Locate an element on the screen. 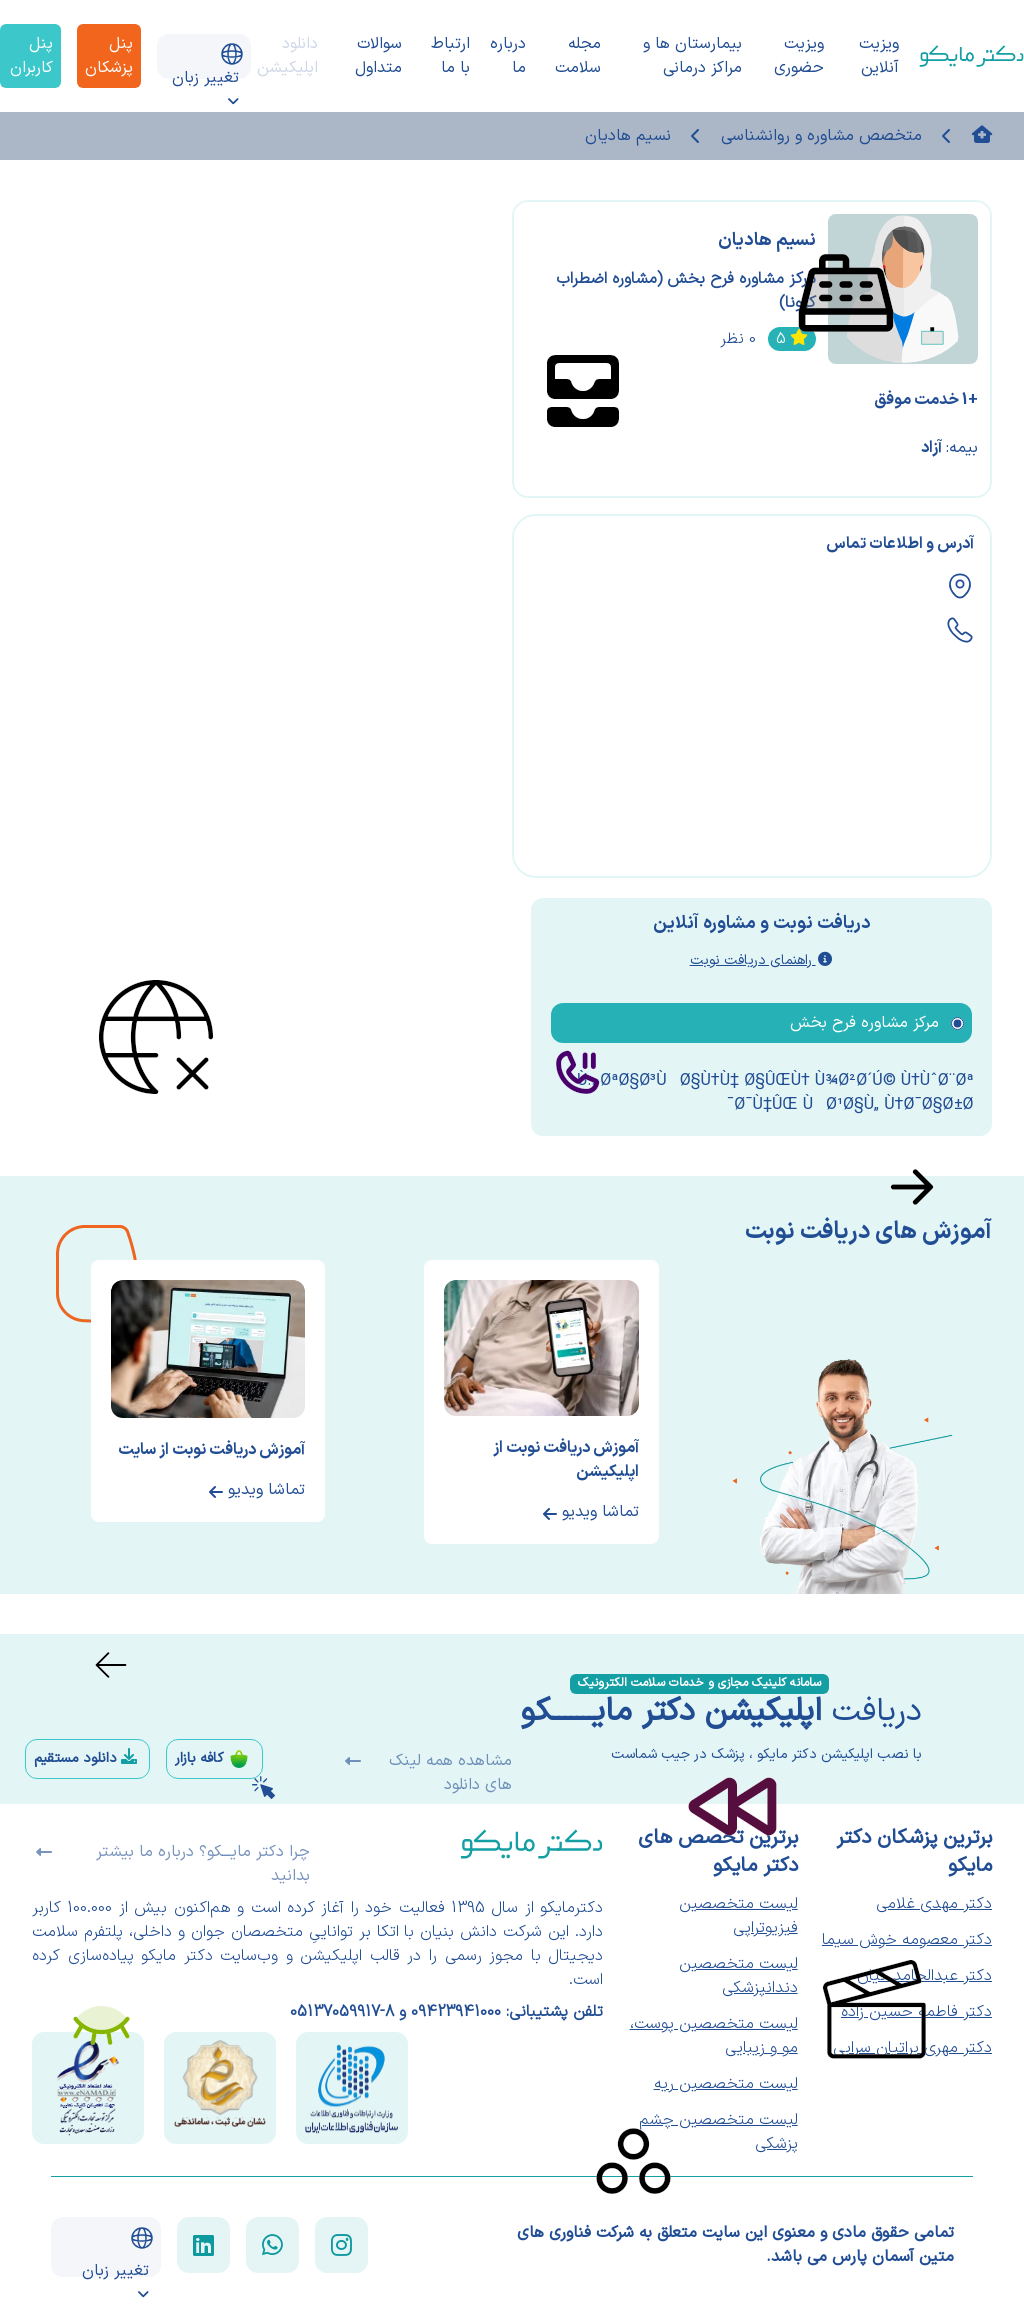  rewind or skip backward in media playback is located at coordinates (735, 1806).